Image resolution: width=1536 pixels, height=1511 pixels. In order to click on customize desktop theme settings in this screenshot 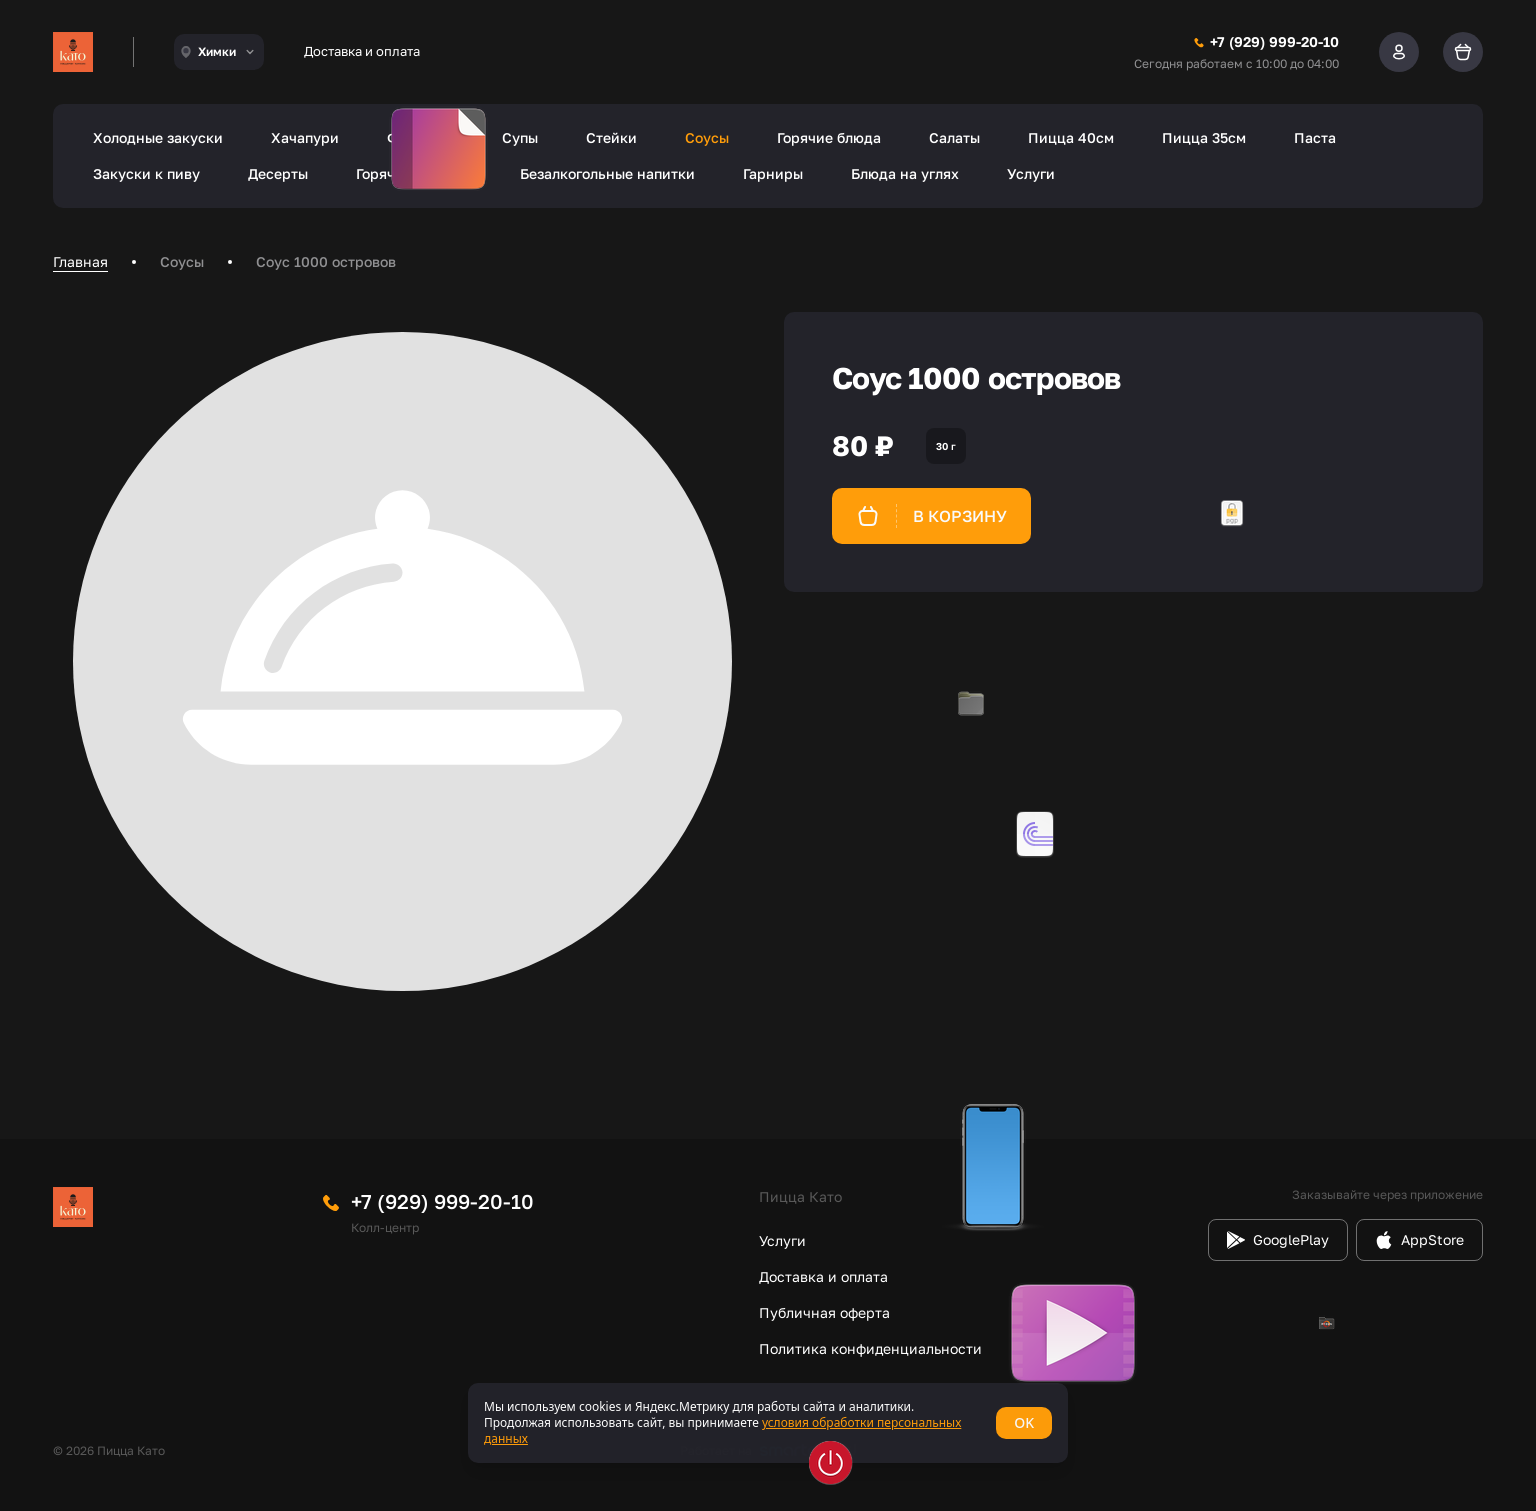, I will do `click(438, 145)`.